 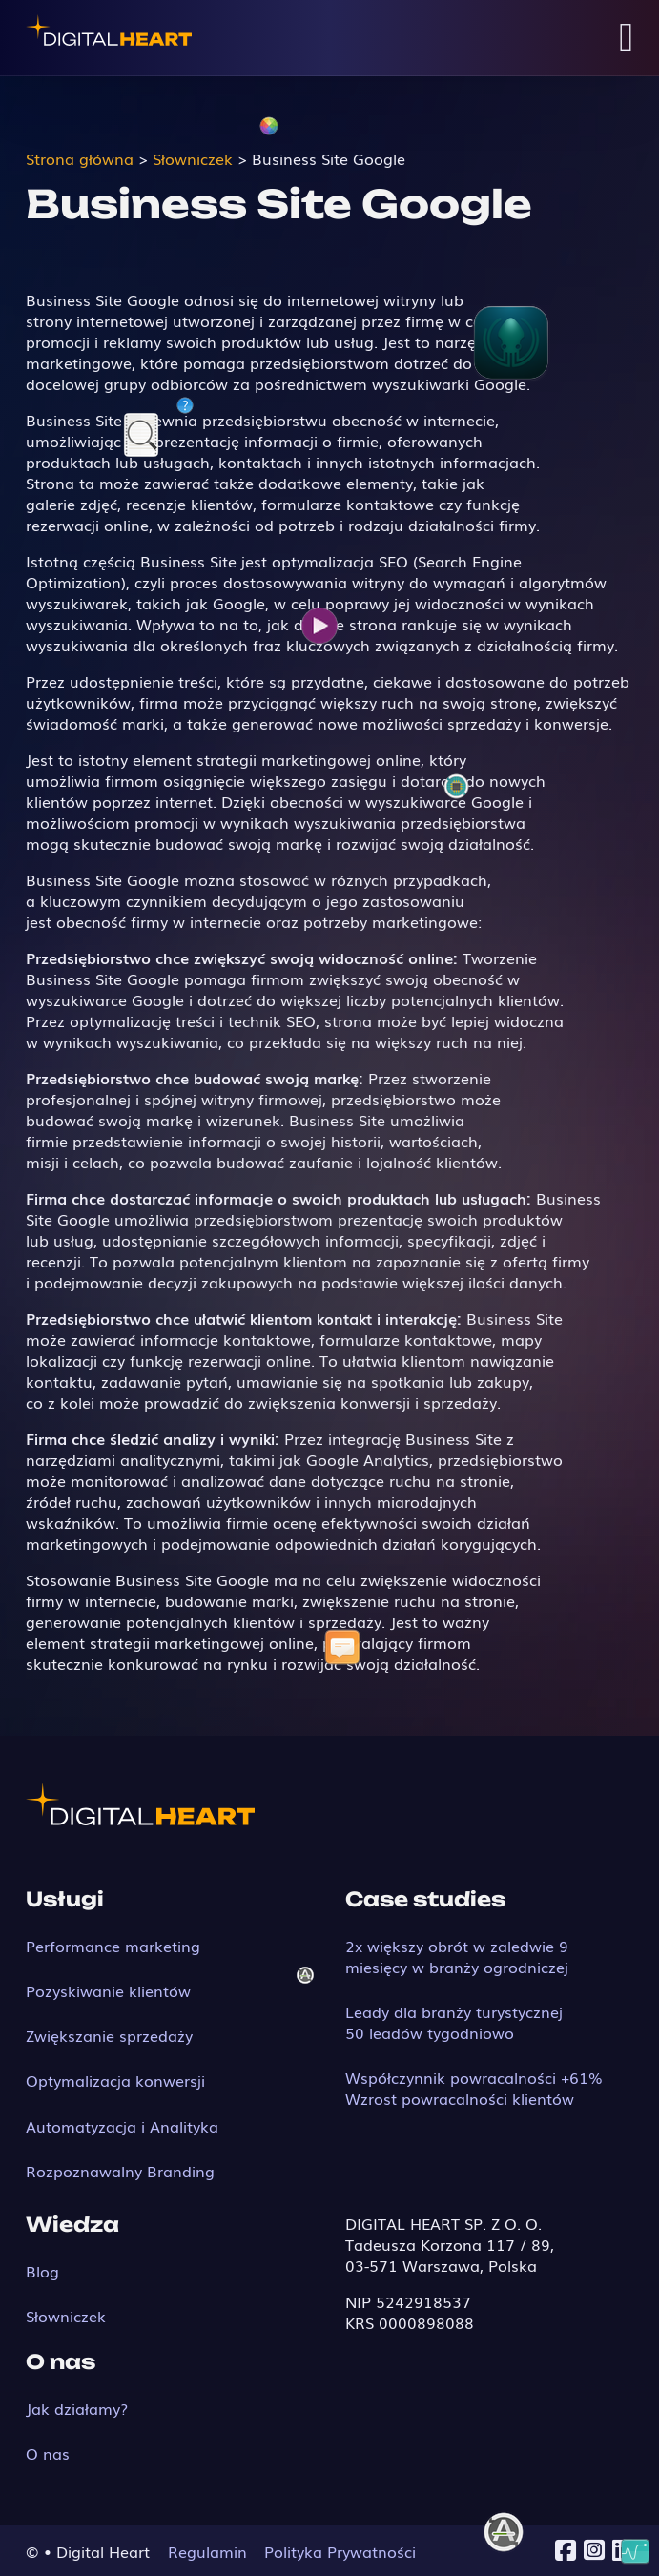 What do you see at coordinates (185, 405) in the screenshot?
I see `open help or support center` at bounding box center [185, 405].